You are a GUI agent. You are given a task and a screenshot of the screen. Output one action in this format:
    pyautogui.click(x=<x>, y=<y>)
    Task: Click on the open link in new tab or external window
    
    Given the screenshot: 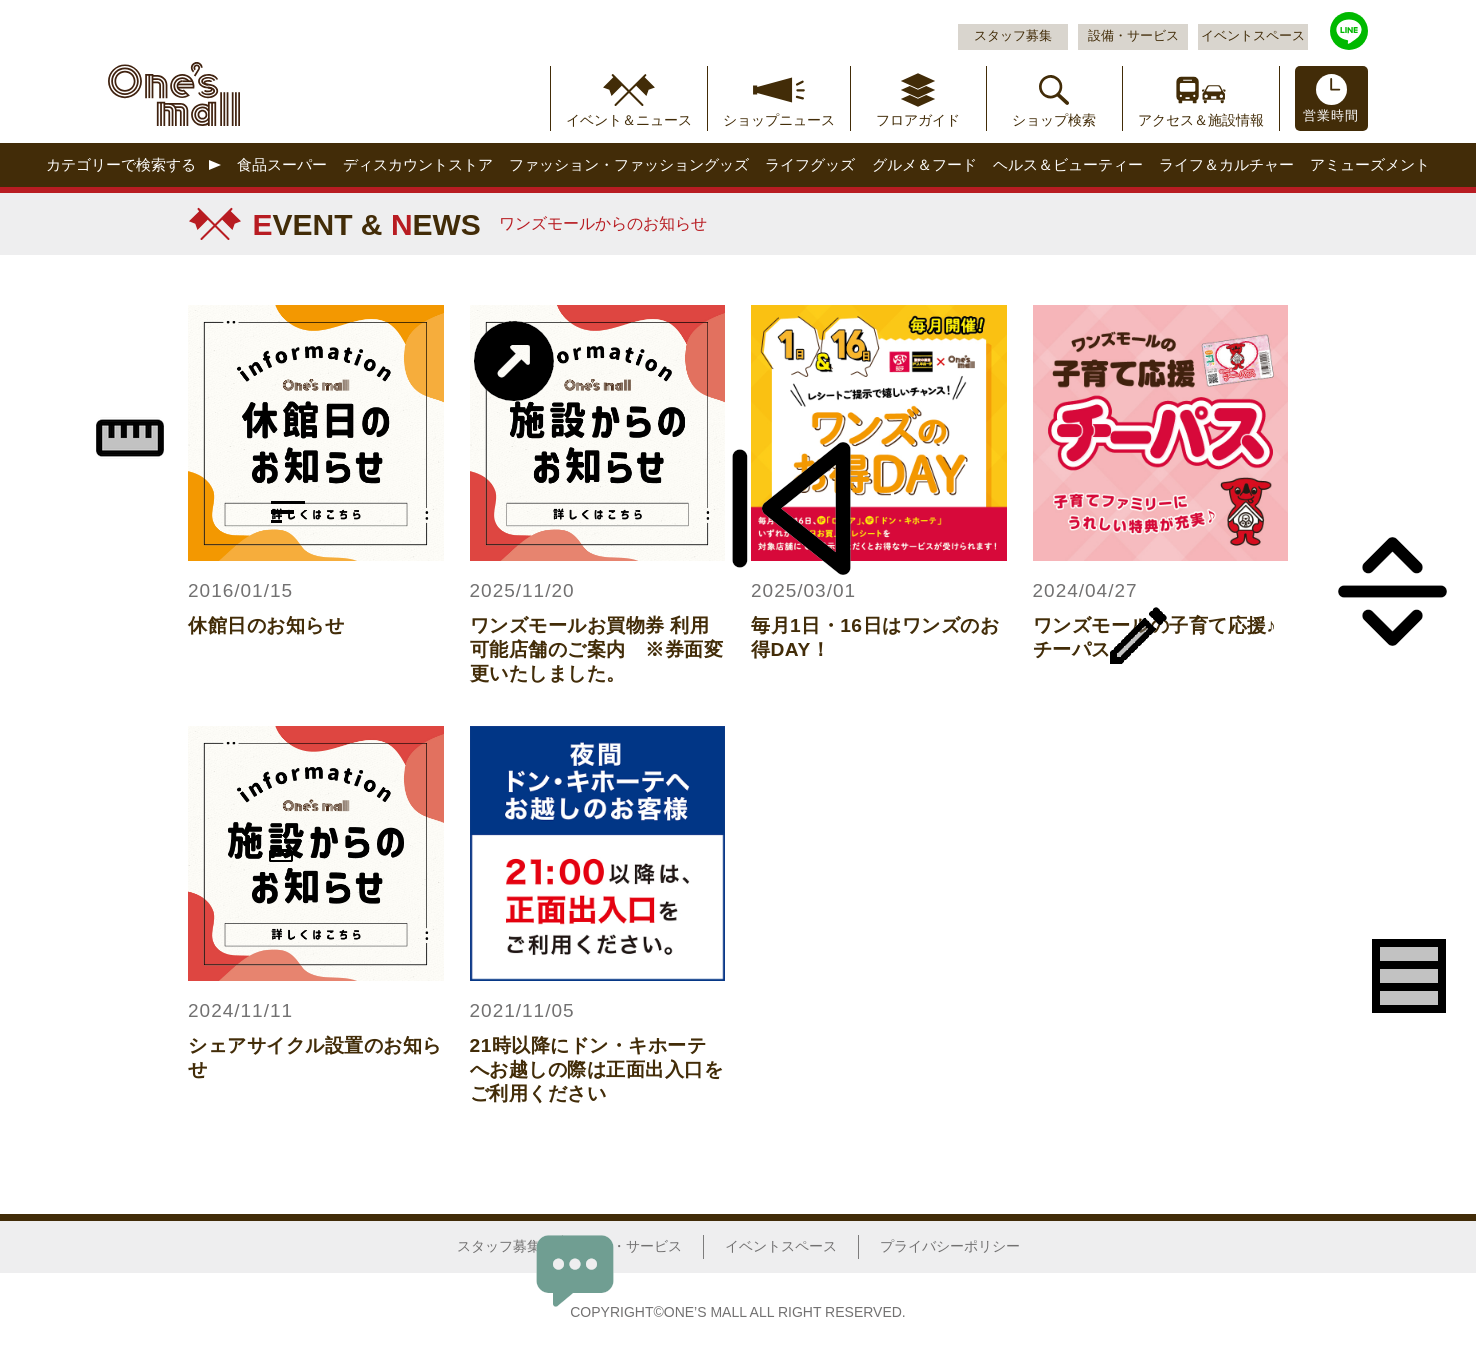 What is the action you would take?
    pyautogui.click(x=514, y=361)
    